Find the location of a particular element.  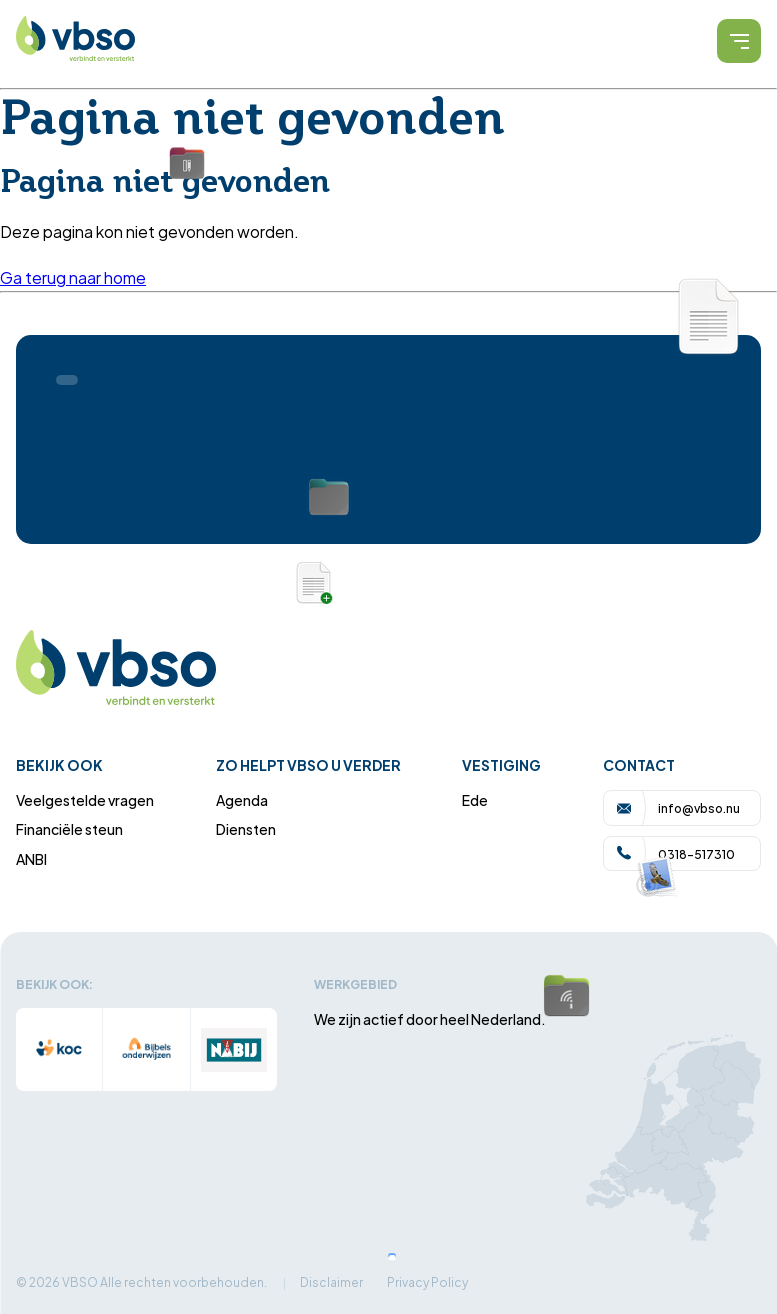

a wine configuration or initialization file is located at coordinates (708, 316).